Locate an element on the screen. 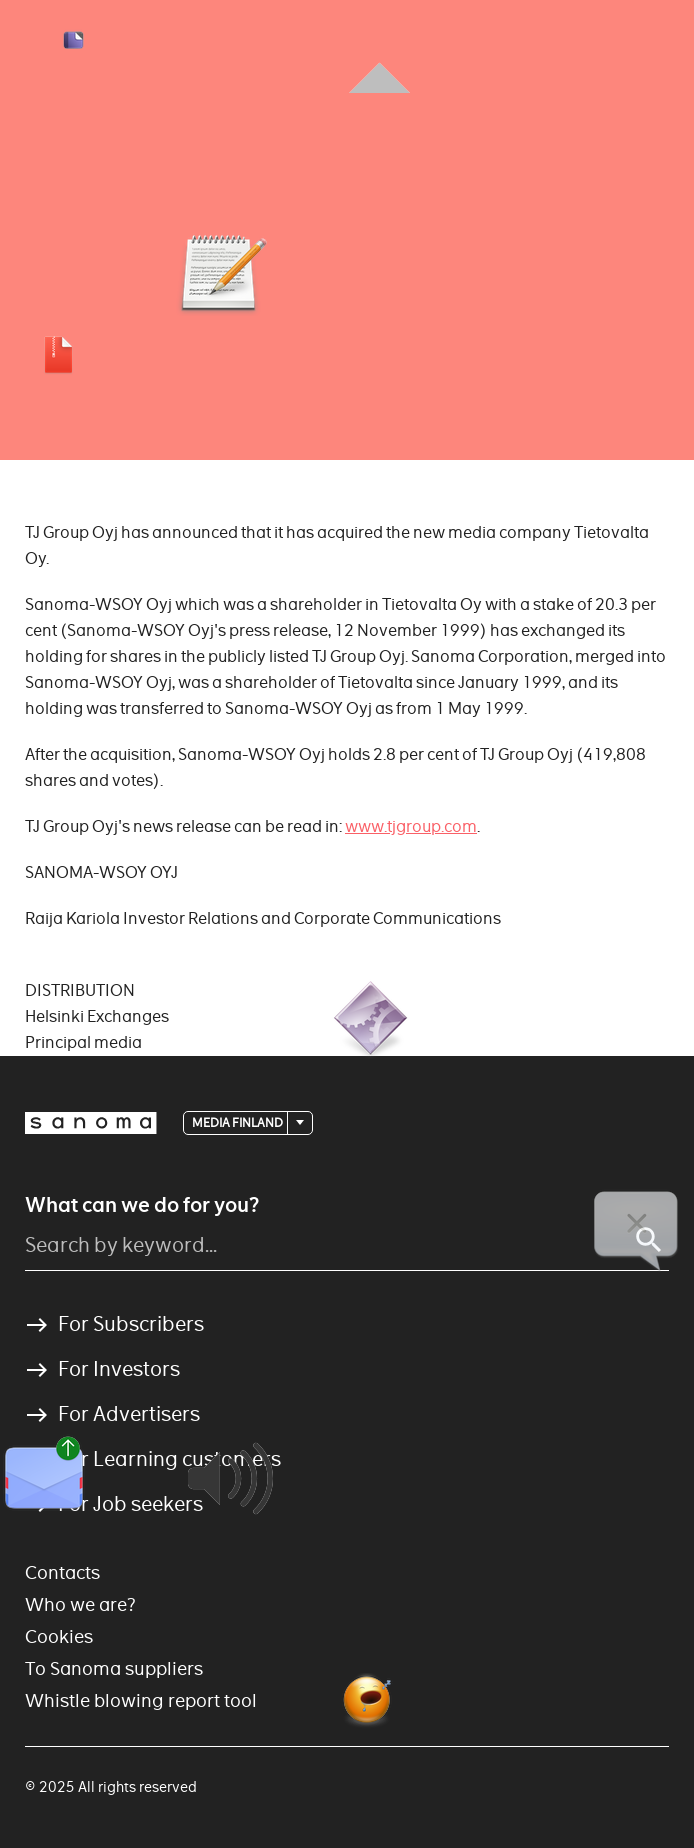 The width and height of the screenshot is (694, 1848). indicates an executable program file is located at coordinates (372, 1020).